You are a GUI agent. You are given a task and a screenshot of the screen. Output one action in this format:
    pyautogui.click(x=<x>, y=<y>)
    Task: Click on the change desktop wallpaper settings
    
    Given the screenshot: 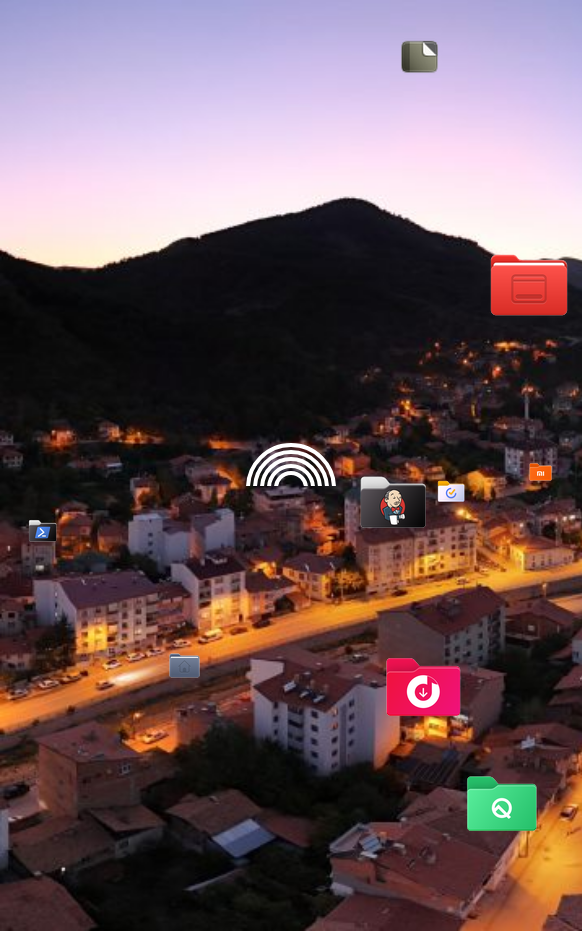 What is the action you would take?
    pyautogui.click(x=419, y=55)
    